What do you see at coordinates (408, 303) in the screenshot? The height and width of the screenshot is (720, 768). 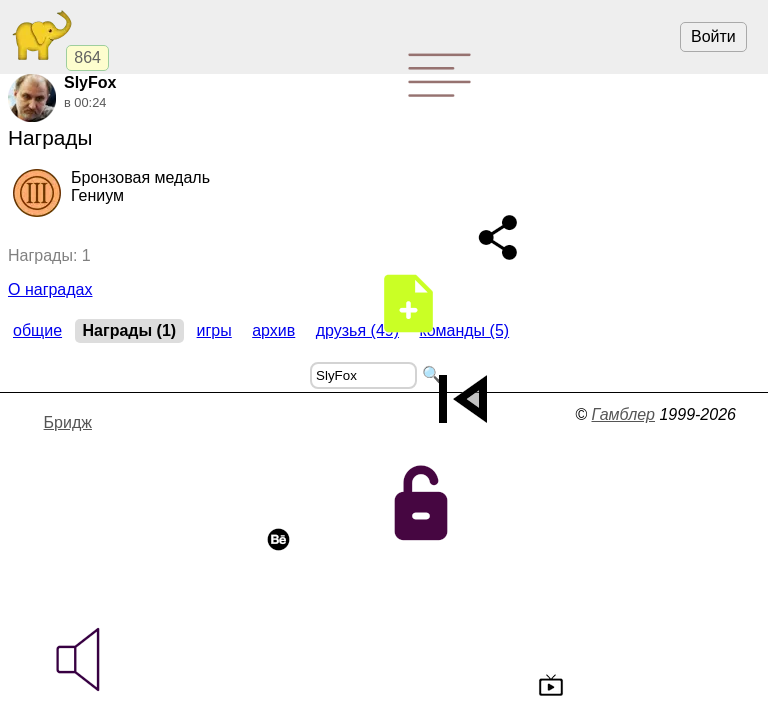 I see `create a new file` at bounding box center [408, 303].